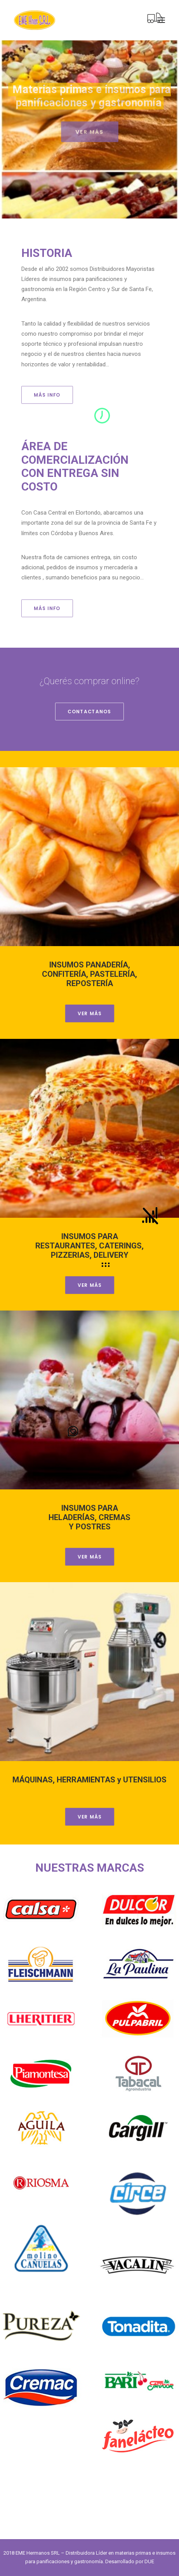 Image resolution: width=179 pixels, height=2576 pixels. I want to click on view current time, so click(102, 416).